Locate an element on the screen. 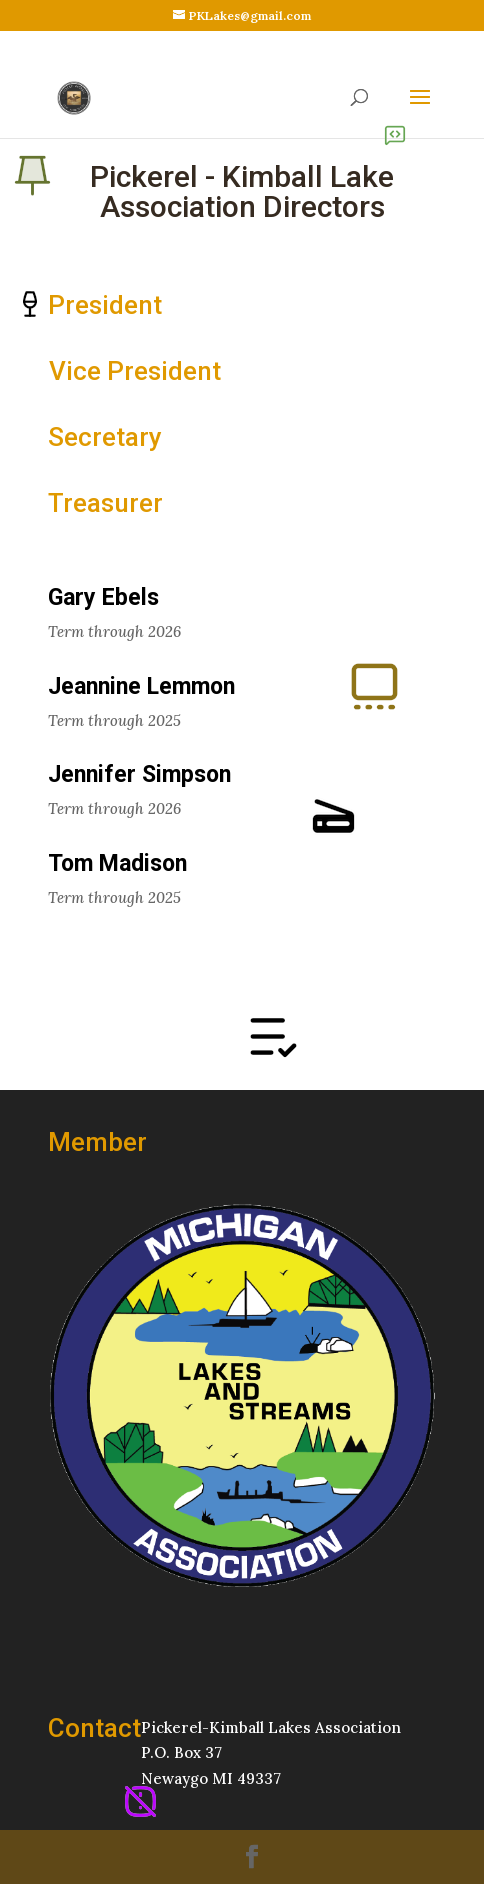 The width and height of the screenshot is (484, 1884). browse wine selection or menu is located at coordinates (30, 304).